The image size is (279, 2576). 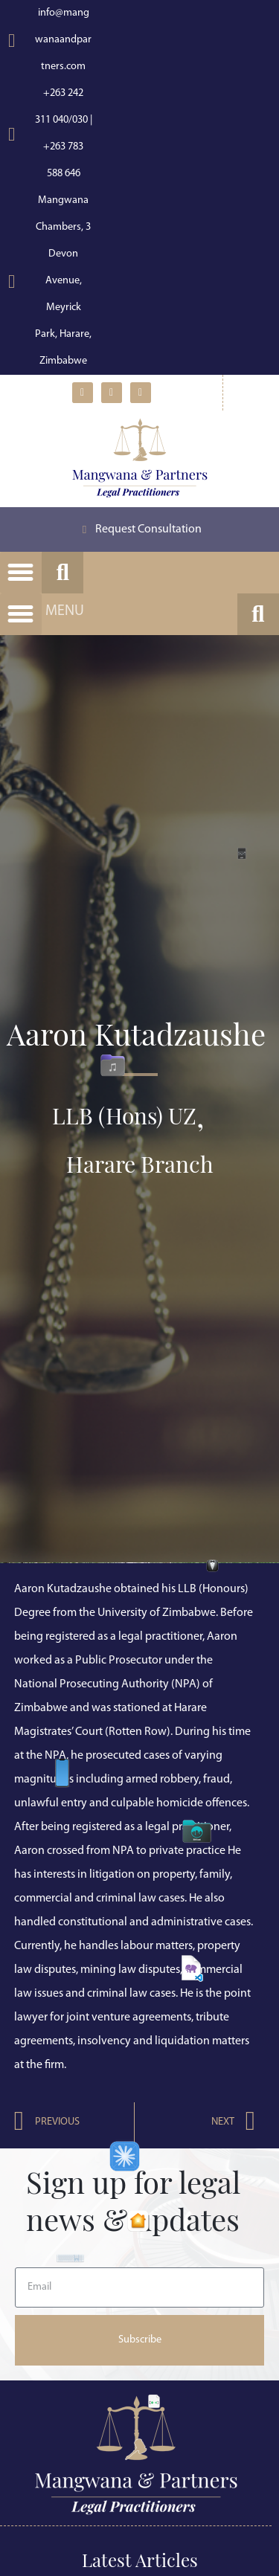 I want to click on open 3D Coat project files folder, so click(x=196, y=1832).